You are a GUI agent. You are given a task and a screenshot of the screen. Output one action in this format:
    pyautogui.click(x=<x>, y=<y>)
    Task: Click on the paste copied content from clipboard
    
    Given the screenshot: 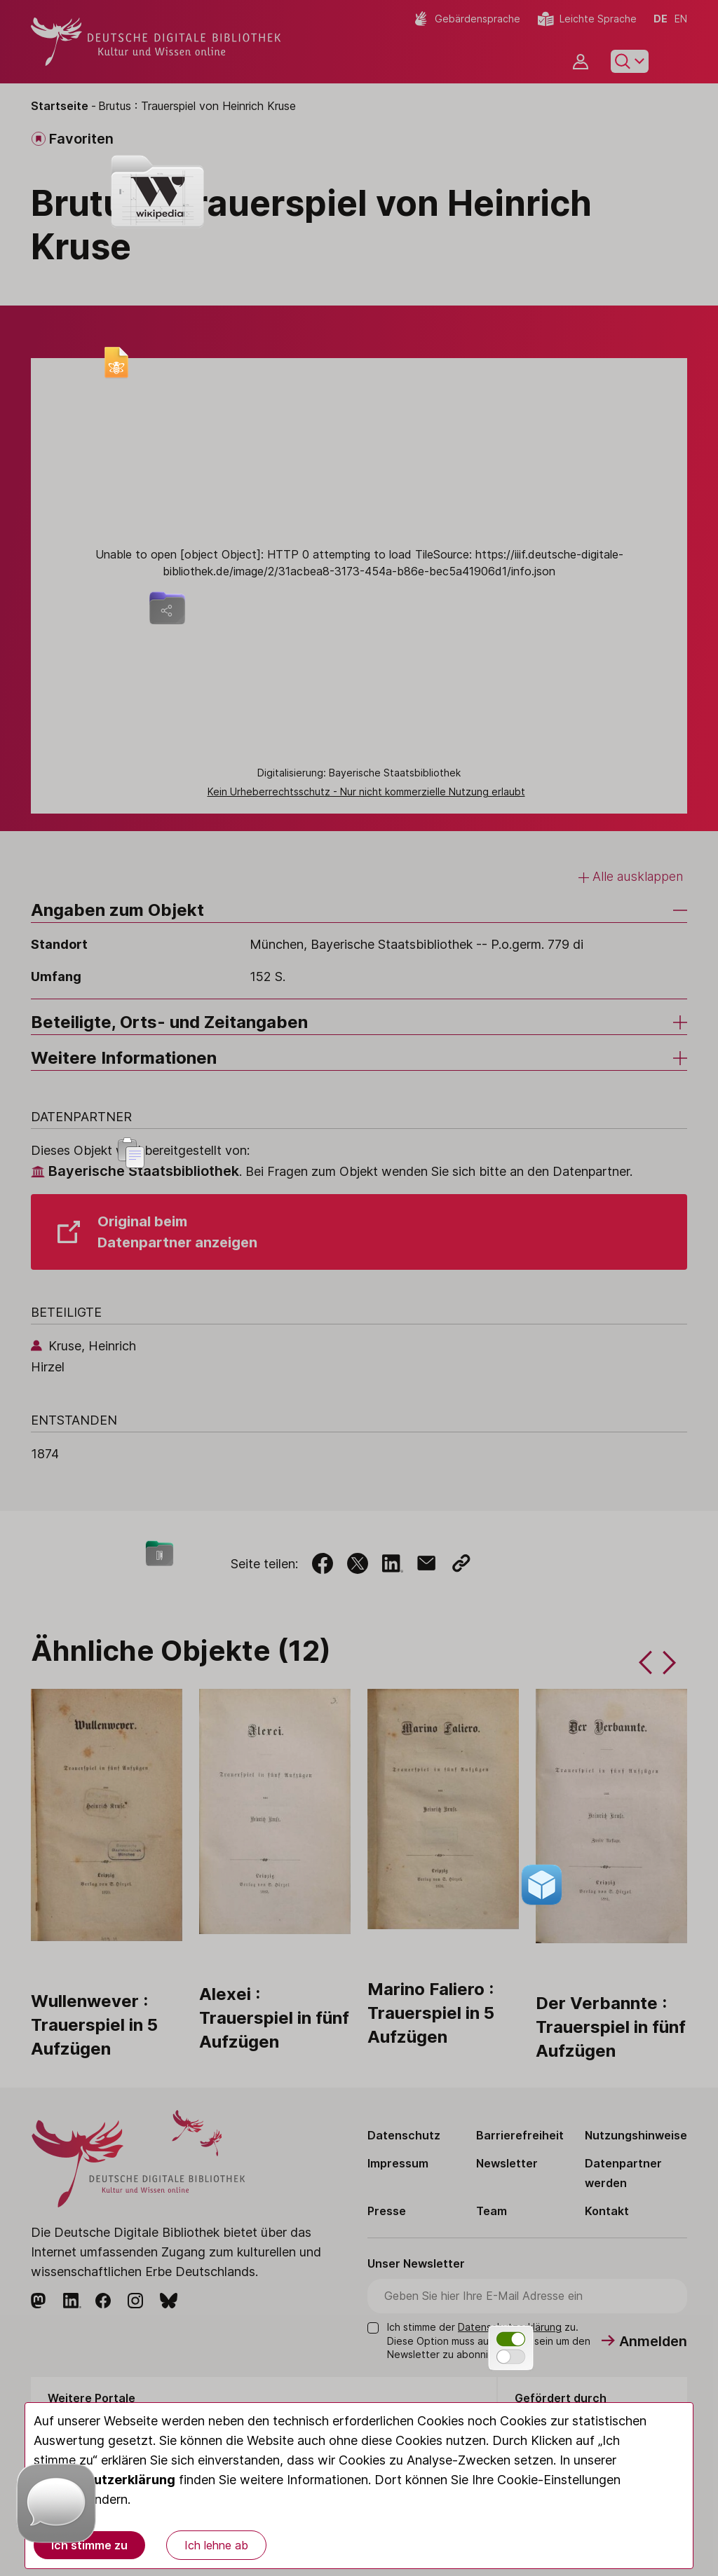 What is the action you would take?
    pyautogui.click(x=131, y=1153)
    